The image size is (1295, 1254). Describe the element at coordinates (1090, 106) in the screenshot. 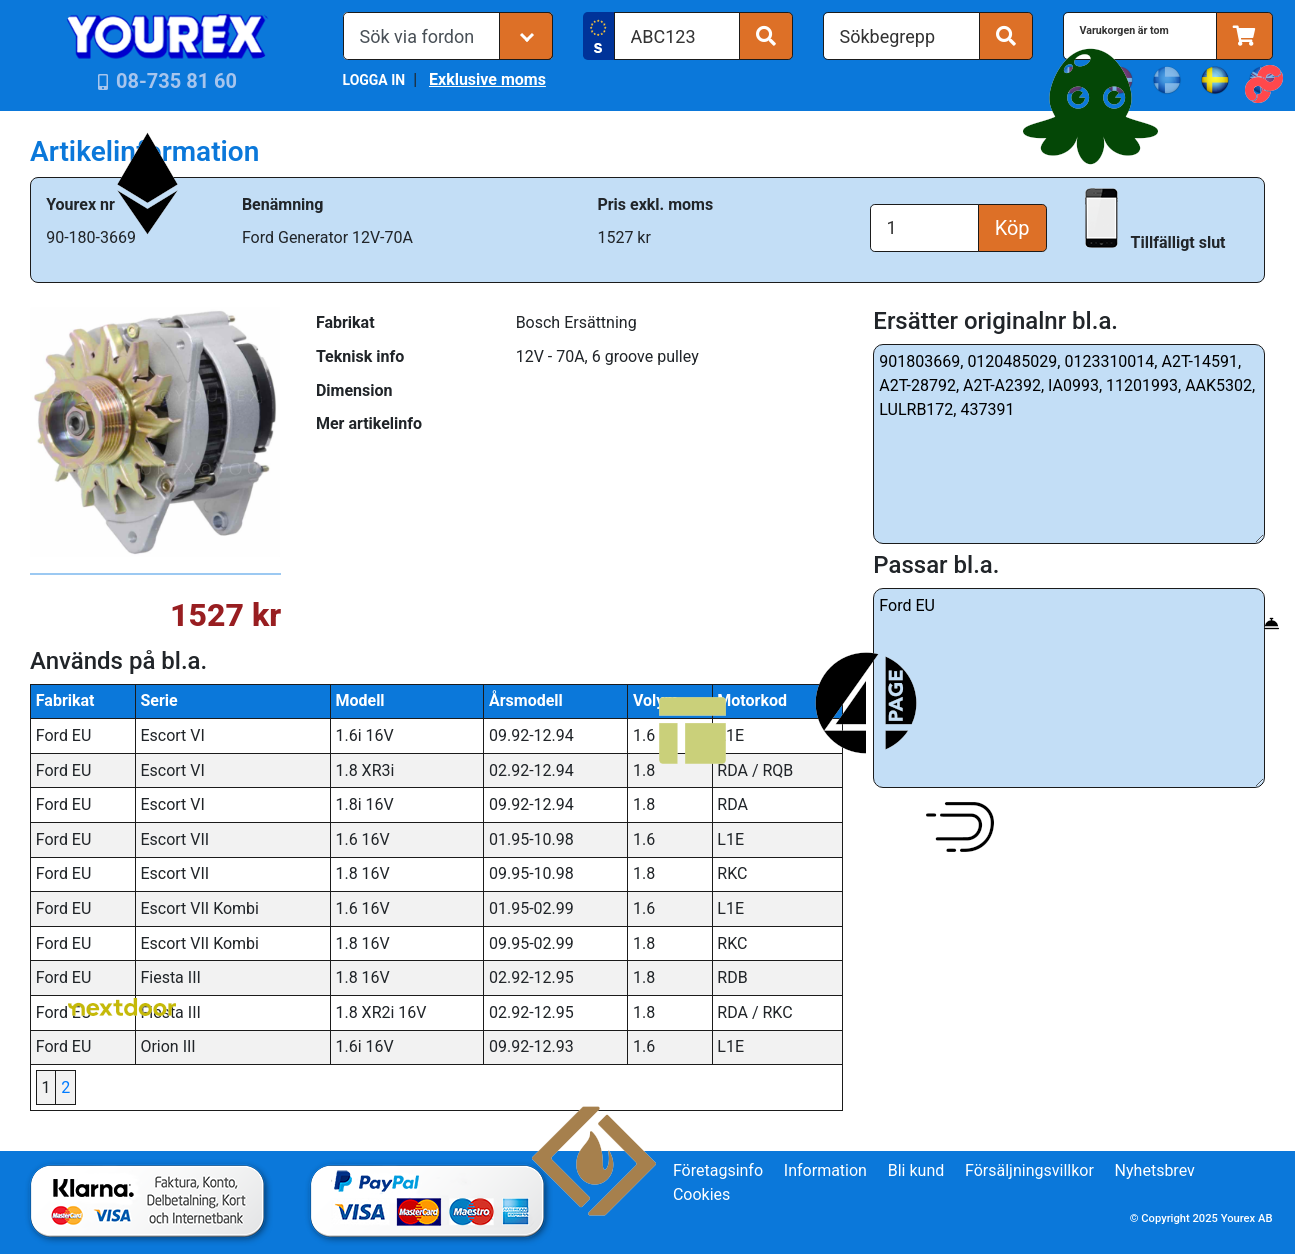

I see `chainguard company logo` at that location.